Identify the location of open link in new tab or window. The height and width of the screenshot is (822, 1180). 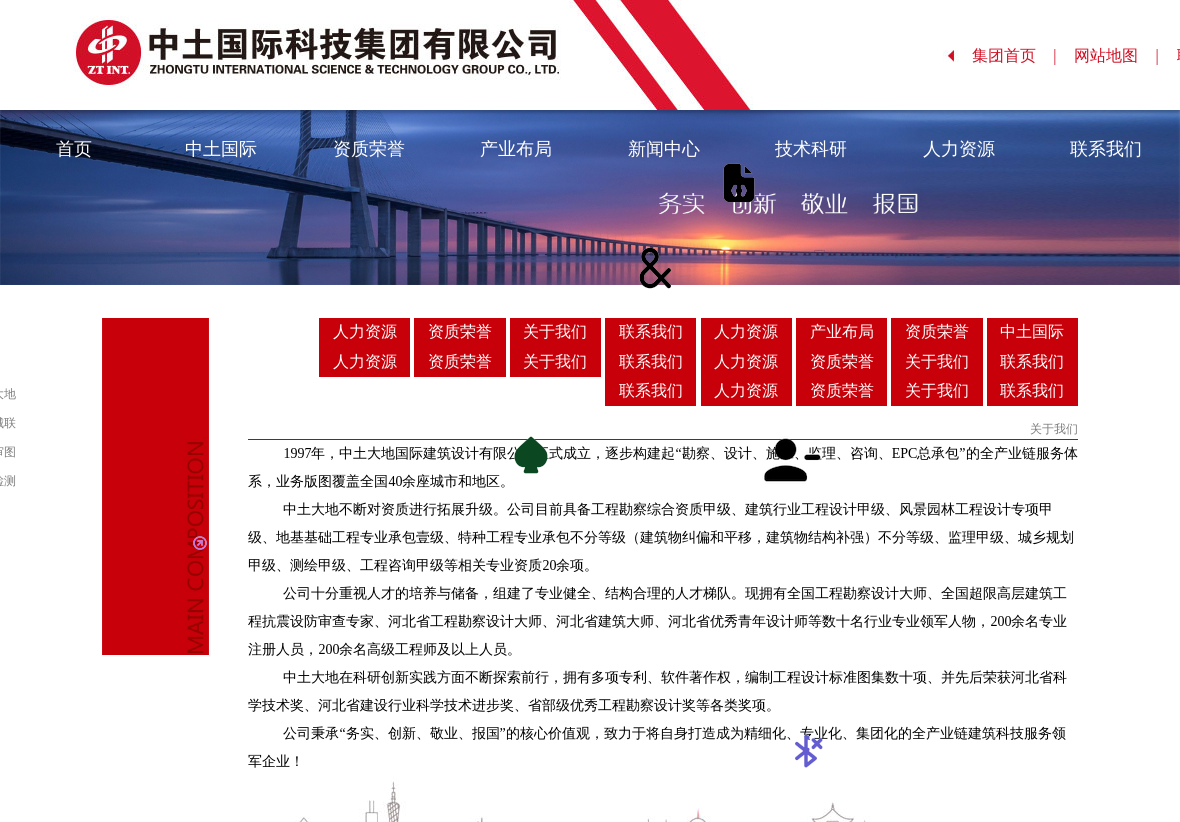
(200, 543).